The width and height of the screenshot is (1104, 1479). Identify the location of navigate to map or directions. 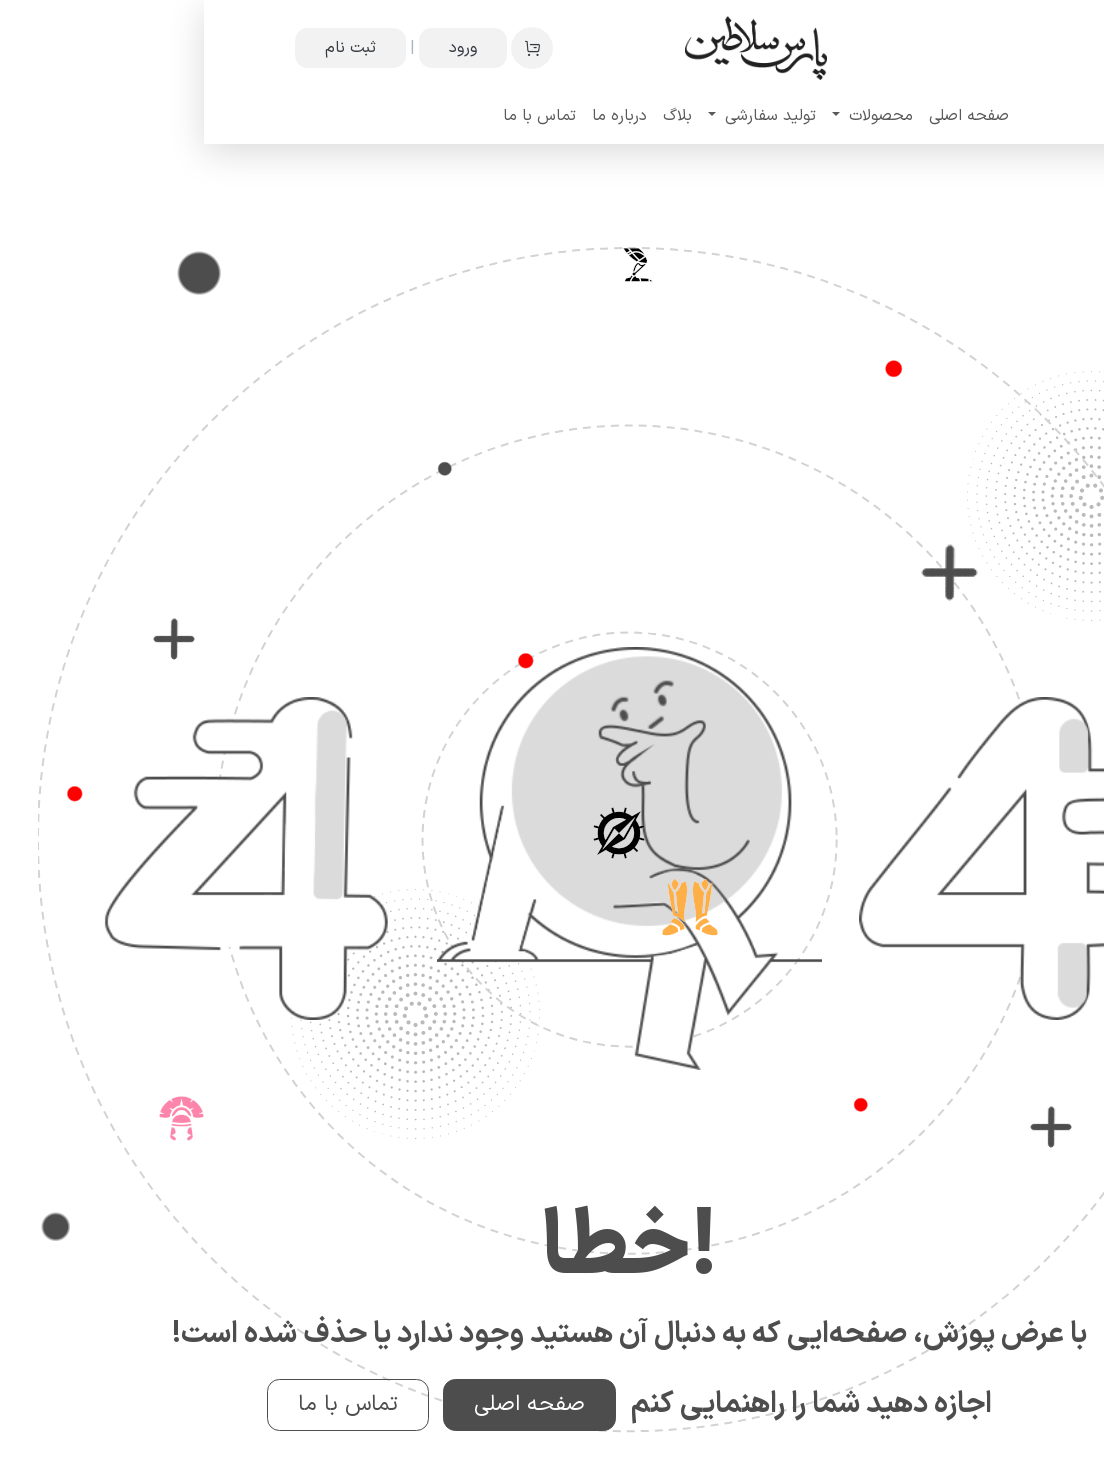
(619, 833).